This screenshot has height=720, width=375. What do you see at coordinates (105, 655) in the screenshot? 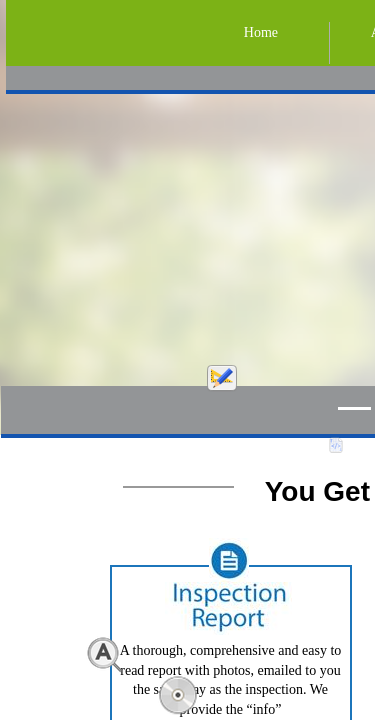
I see `find text or search within a document` at bounding box center [105, 655].